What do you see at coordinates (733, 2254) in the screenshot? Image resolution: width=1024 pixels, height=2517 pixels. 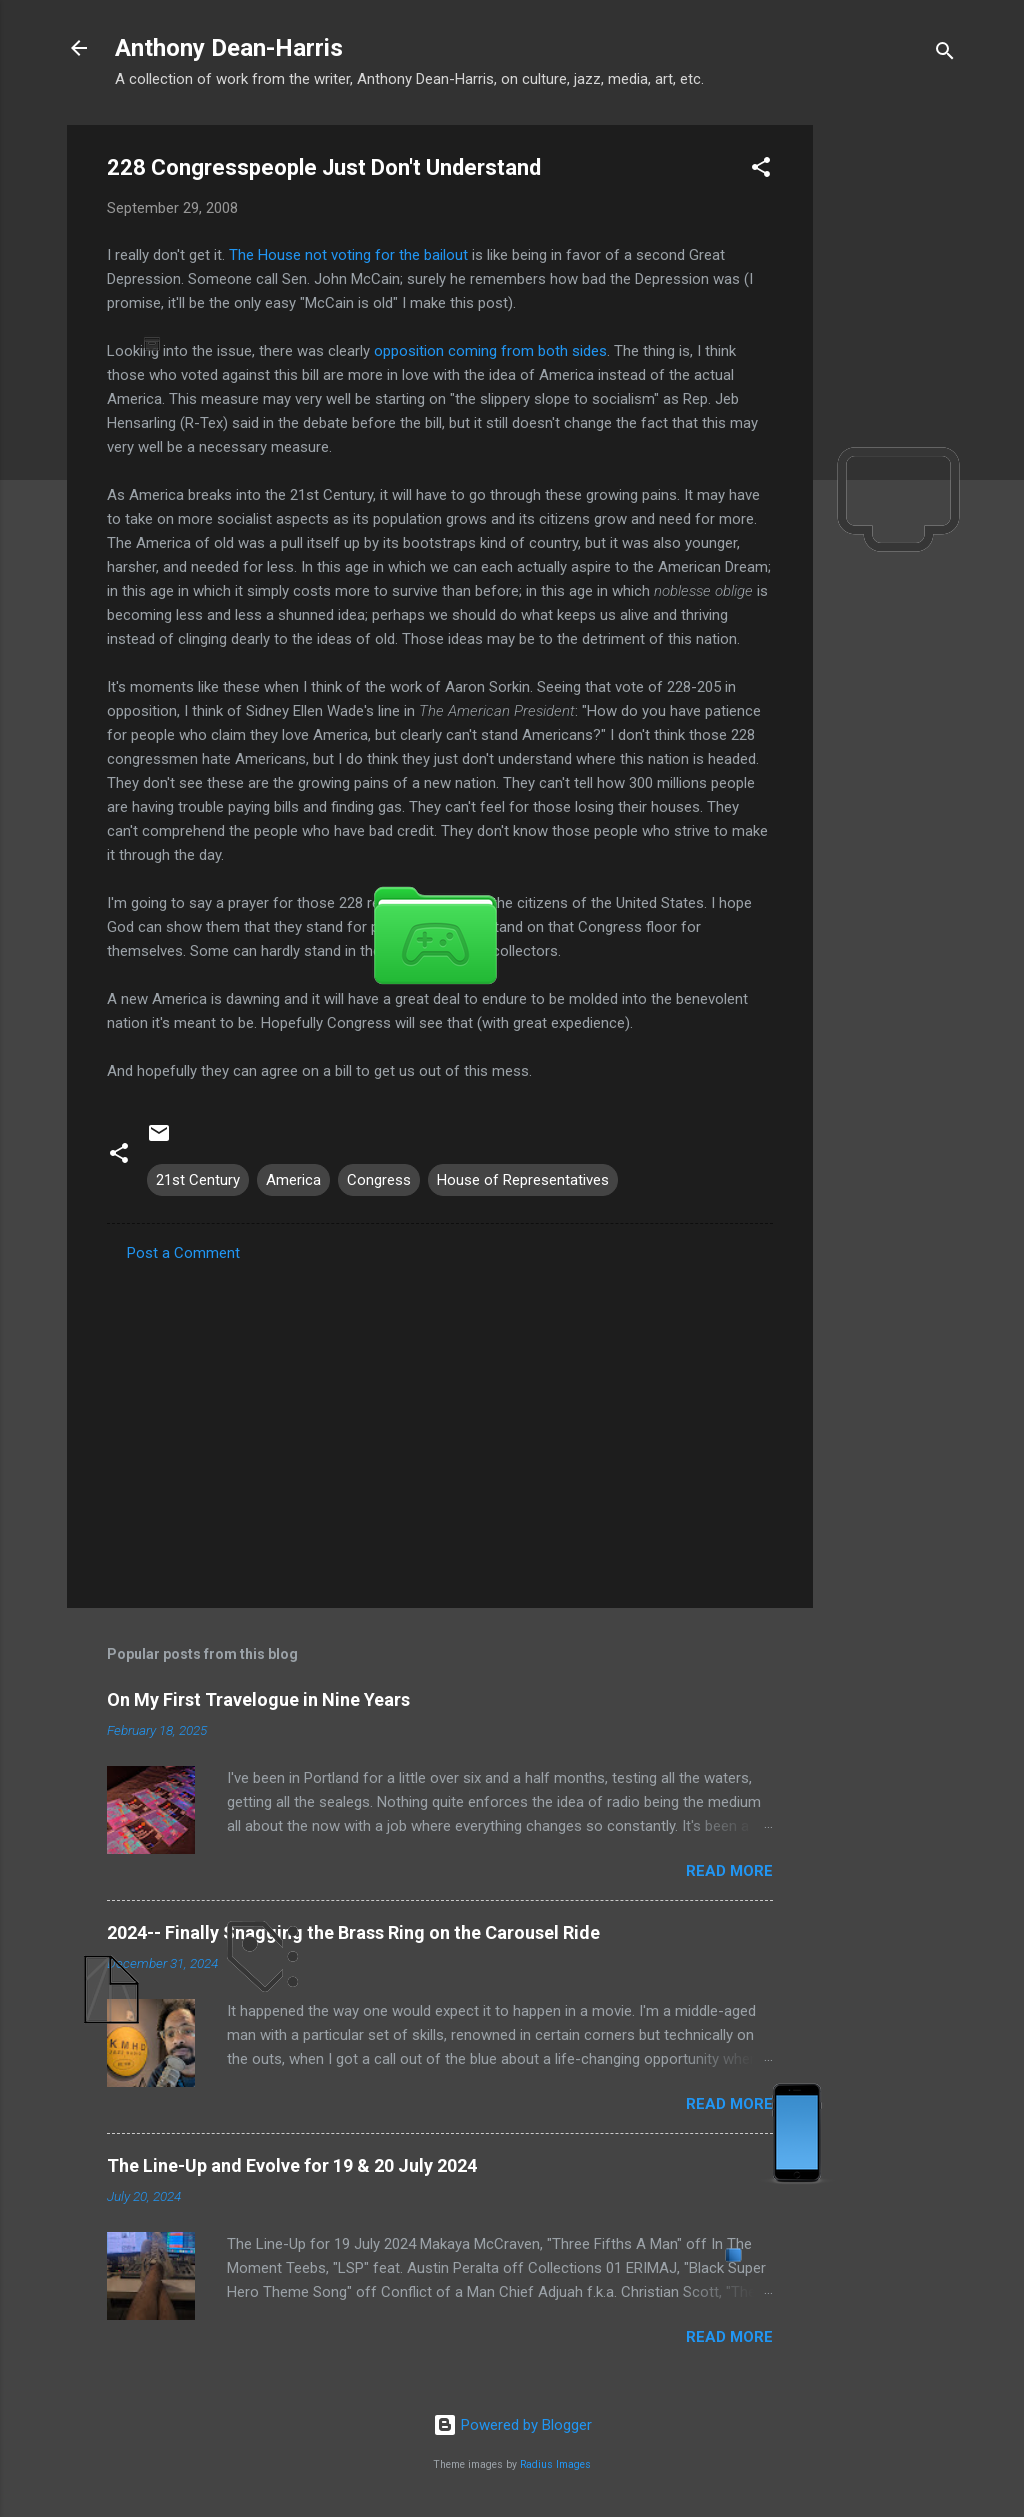 I see `access your desktop folder` at bounding box center [733, 2254].